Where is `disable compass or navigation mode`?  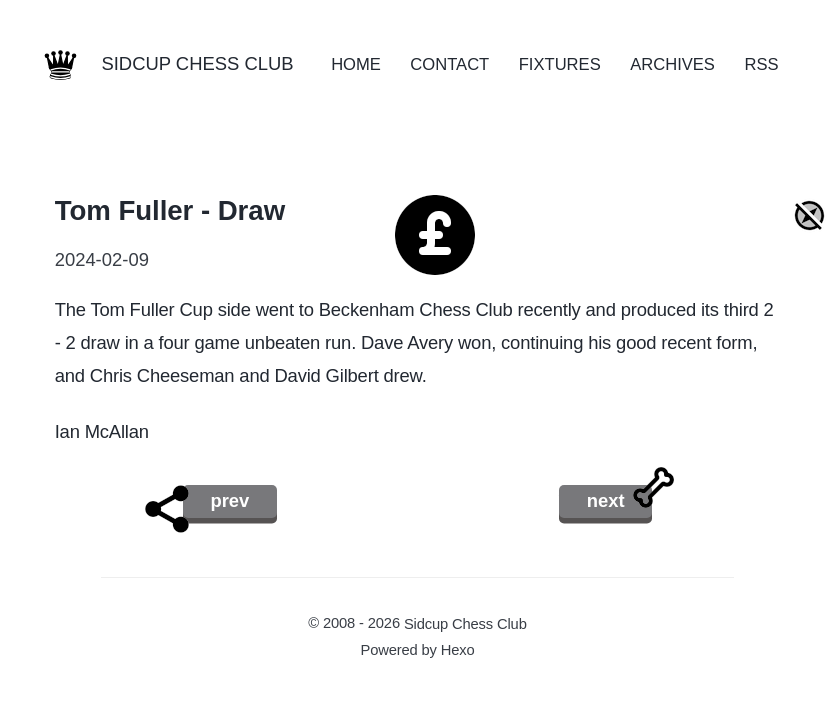 disable compass or navigation mode is located at coordinates (809, 215).